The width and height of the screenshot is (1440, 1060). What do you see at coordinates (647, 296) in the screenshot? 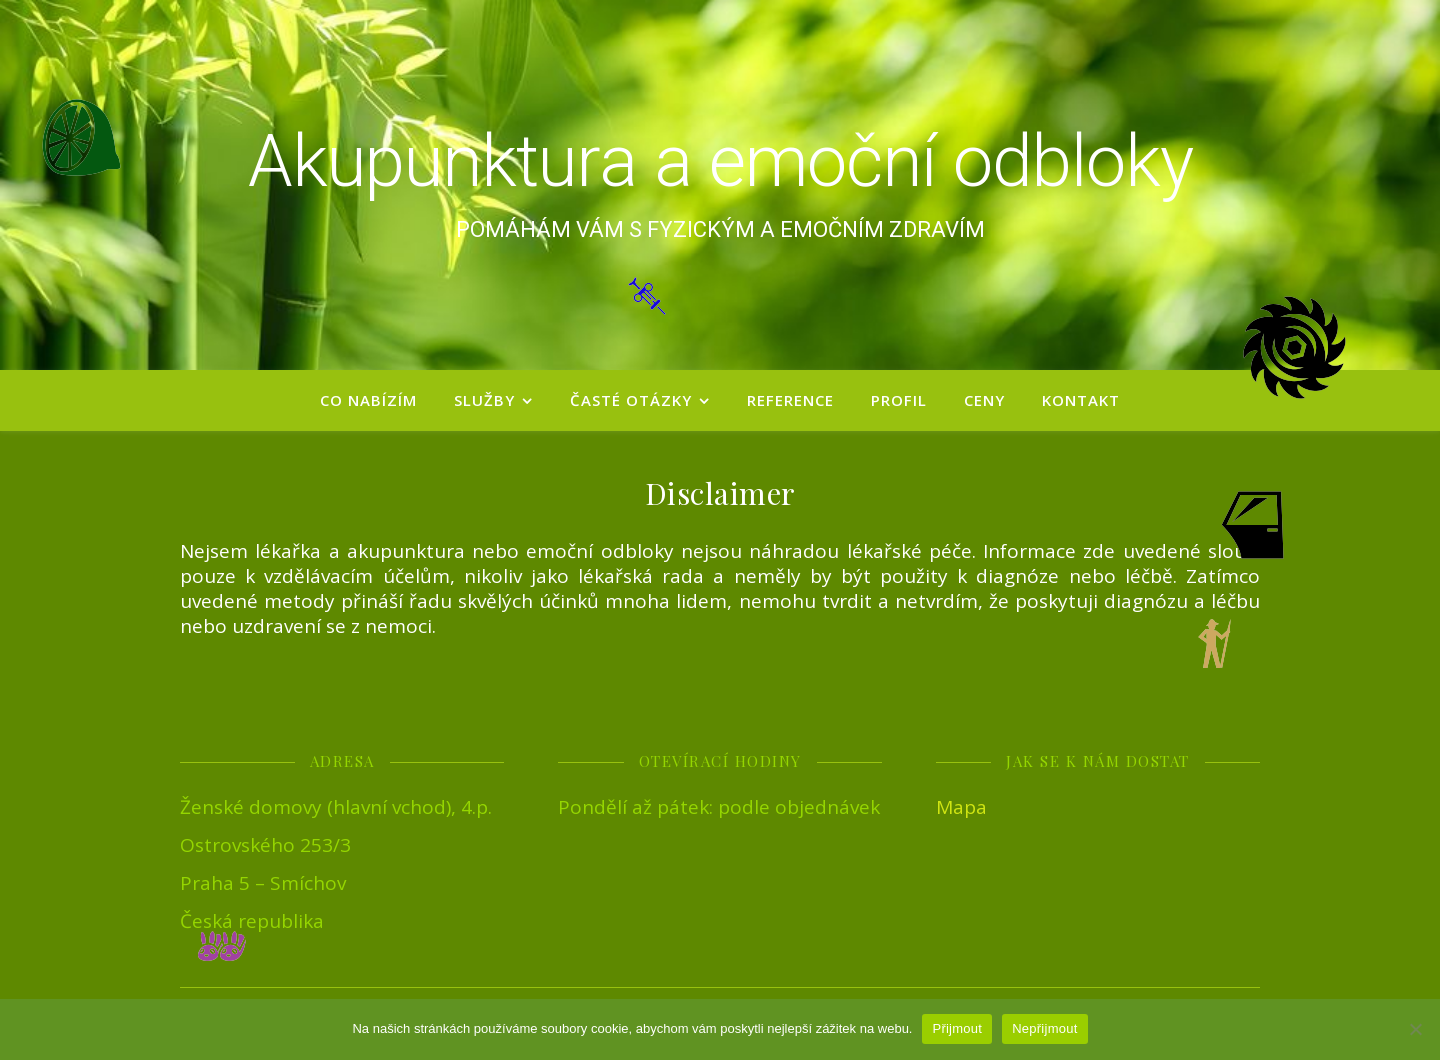
I see `access medical or health settings` at bounding box center [647, 296].